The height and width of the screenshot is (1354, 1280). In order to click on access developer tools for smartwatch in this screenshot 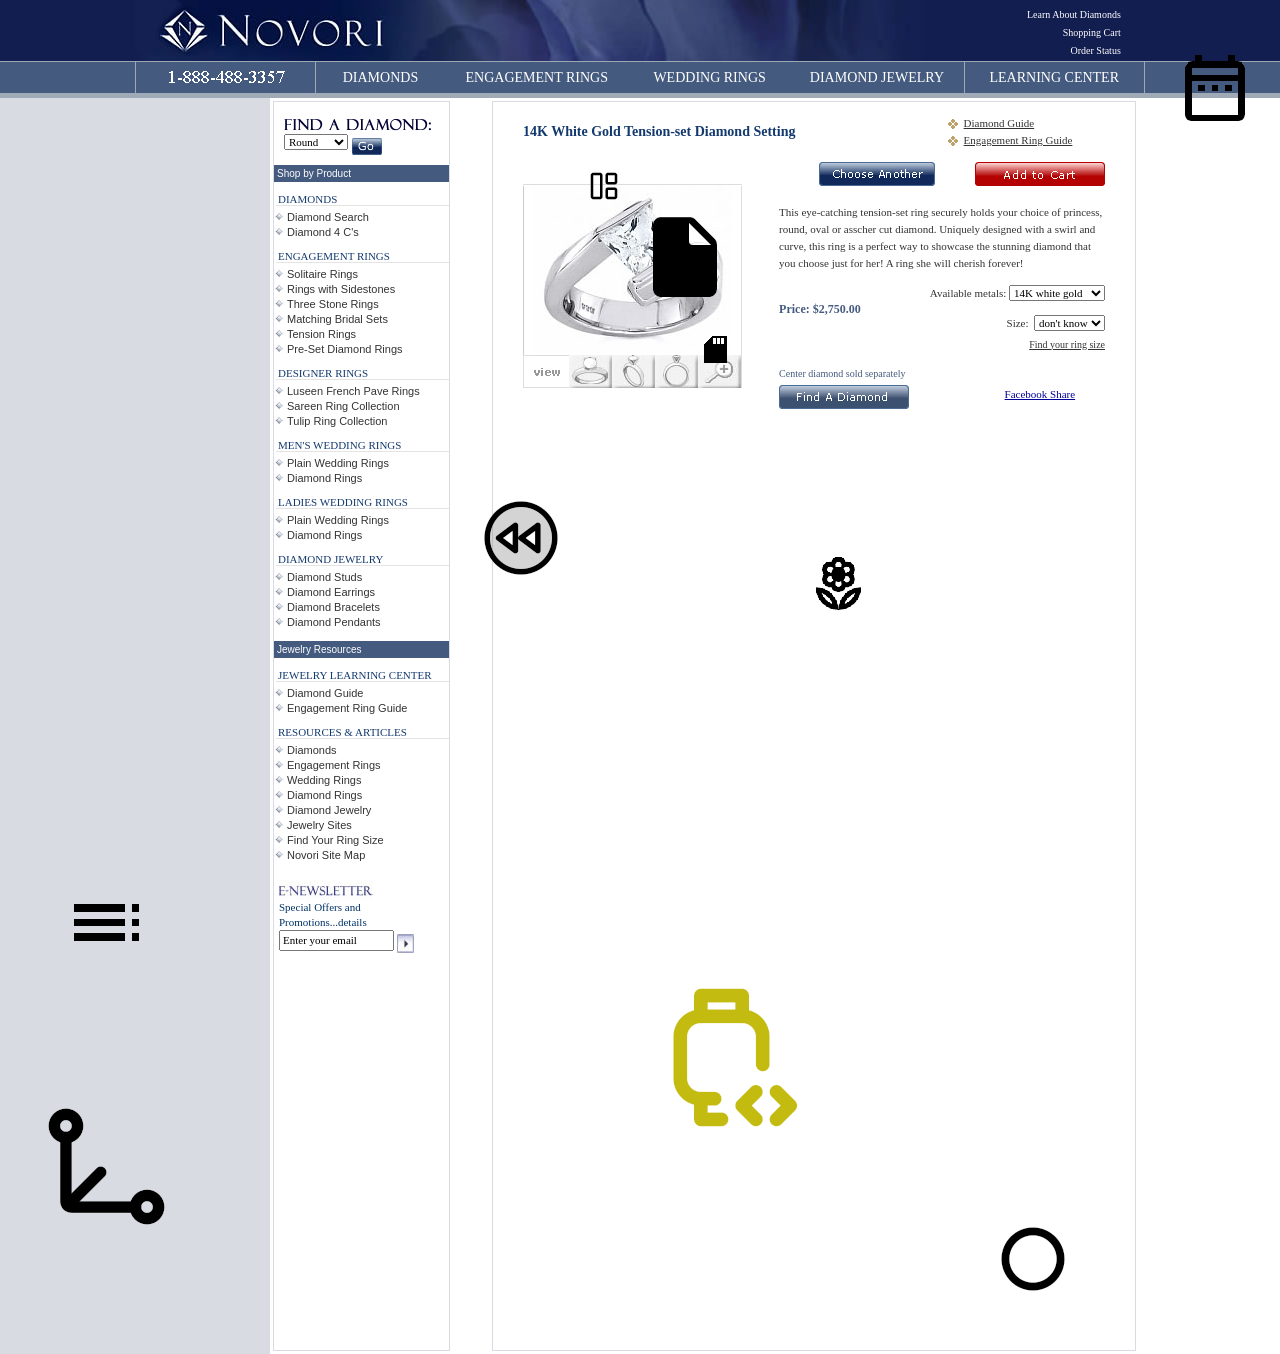, I will do `click(721, 1057)`.